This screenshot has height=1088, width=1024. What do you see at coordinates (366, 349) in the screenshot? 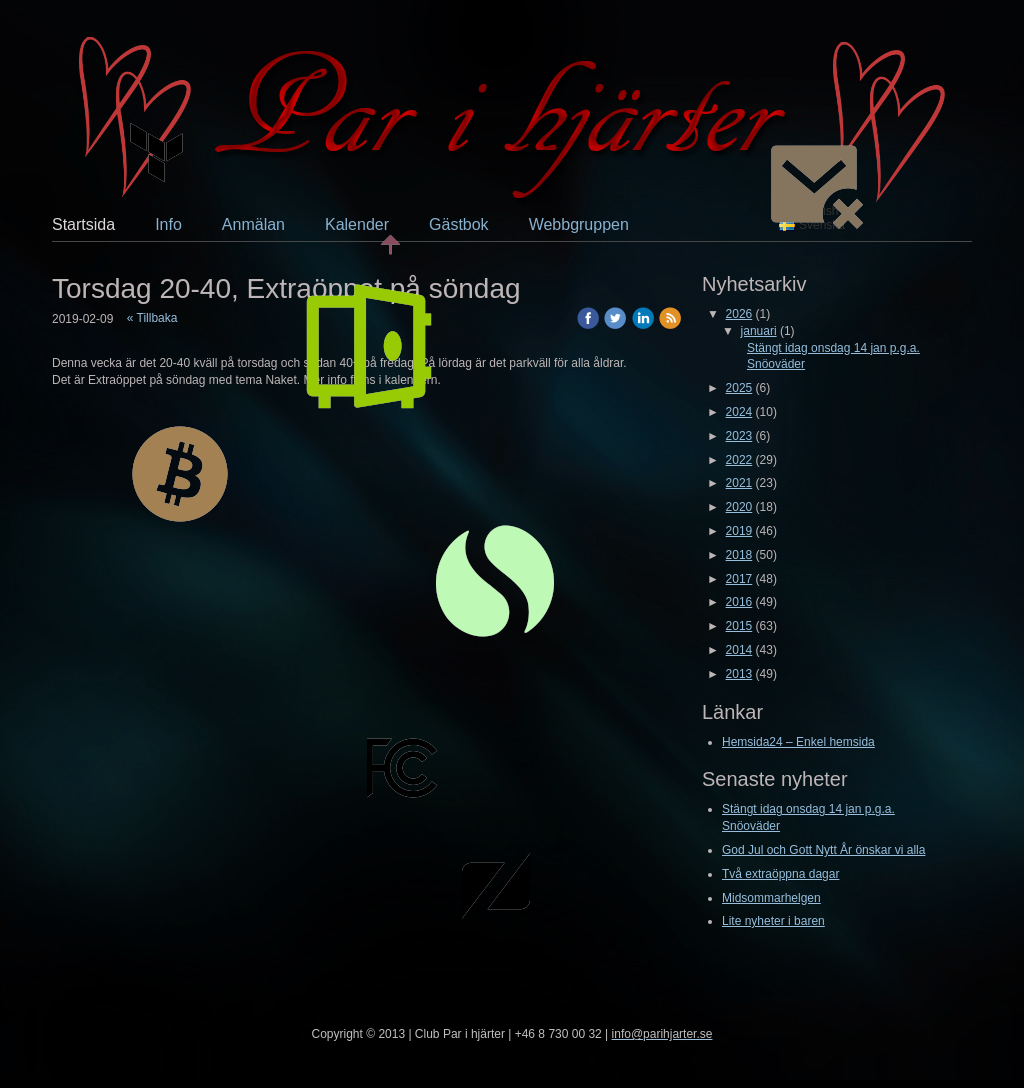
I see `access secure storage or vault` at bounding box center [366, 349].